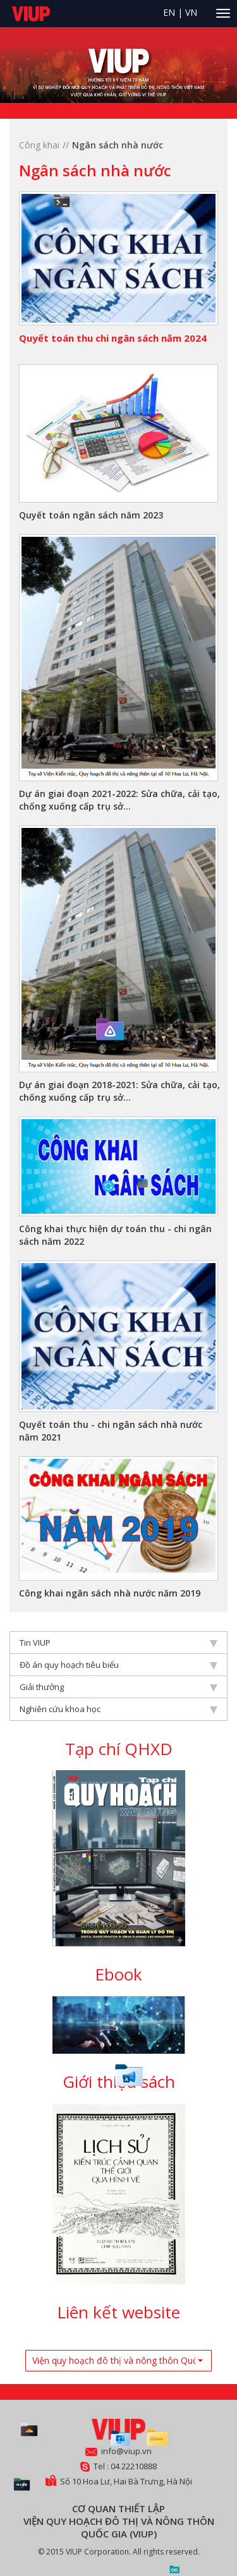 Image resolution: width=237 pixels, height=2576 pixels. What do you see at coordinates (21, 2484) in the screenshot?
I see `open folder containing node.js project files` at bounding box center [21, 2484].